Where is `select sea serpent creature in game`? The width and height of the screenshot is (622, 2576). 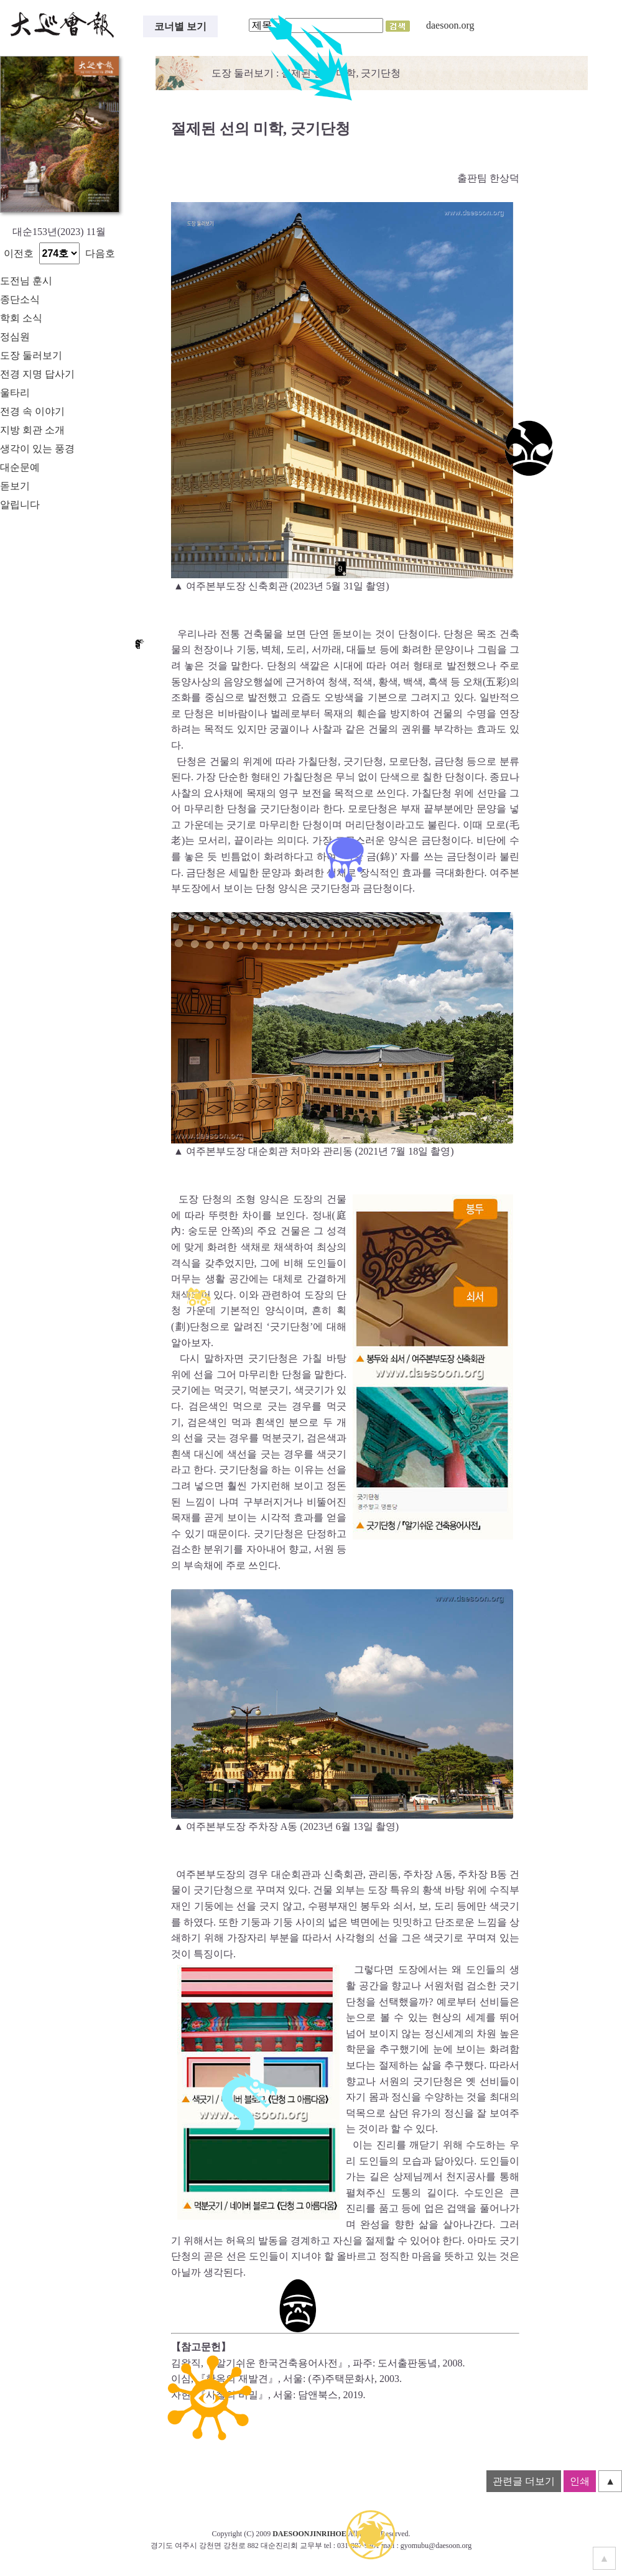 select sea serpent creature in game is located at coordinates (249, 2101).